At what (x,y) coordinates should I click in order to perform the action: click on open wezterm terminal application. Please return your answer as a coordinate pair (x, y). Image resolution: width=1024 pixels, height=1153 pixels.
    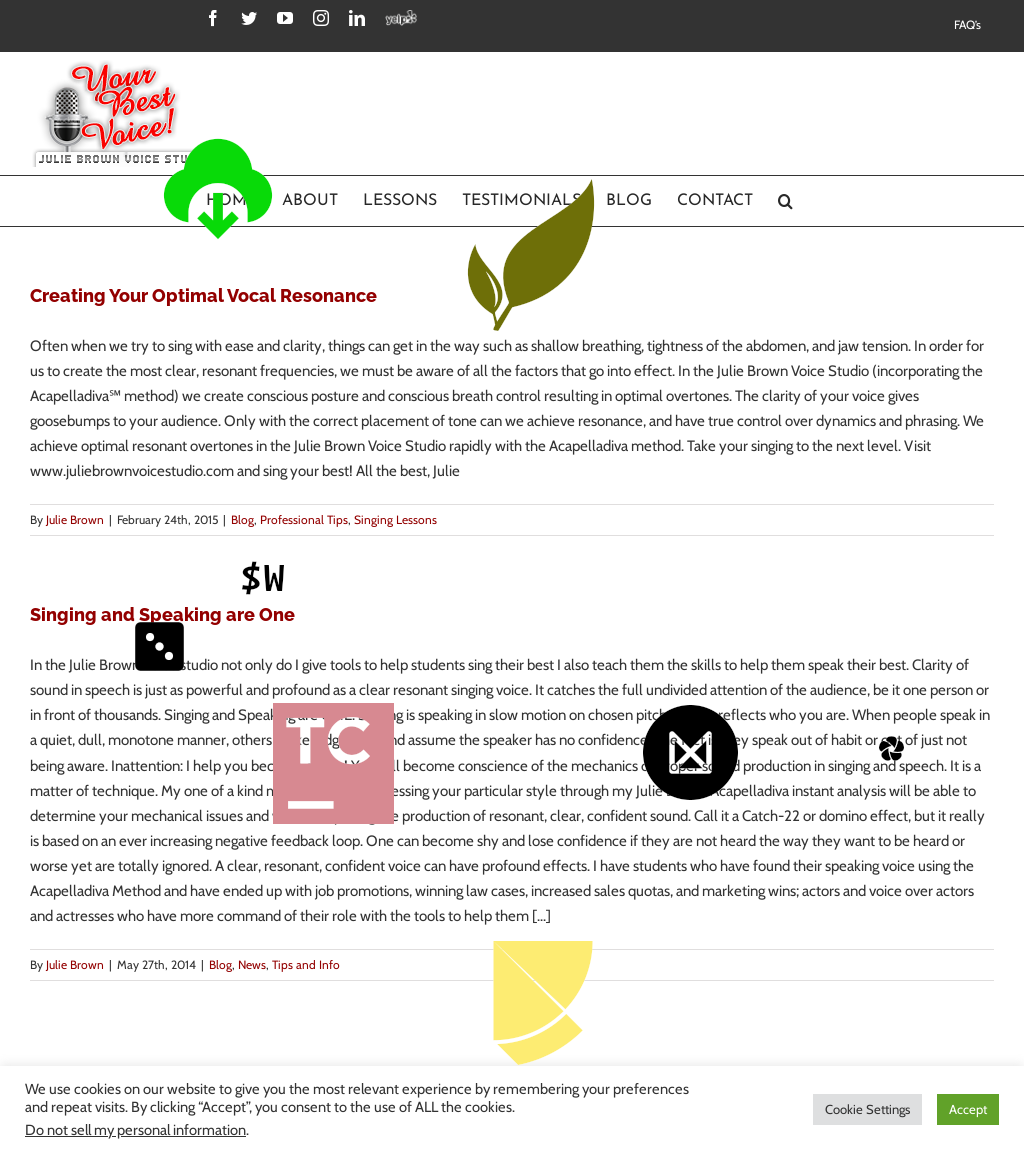
    Looking at the image, I should click on (263, 578).